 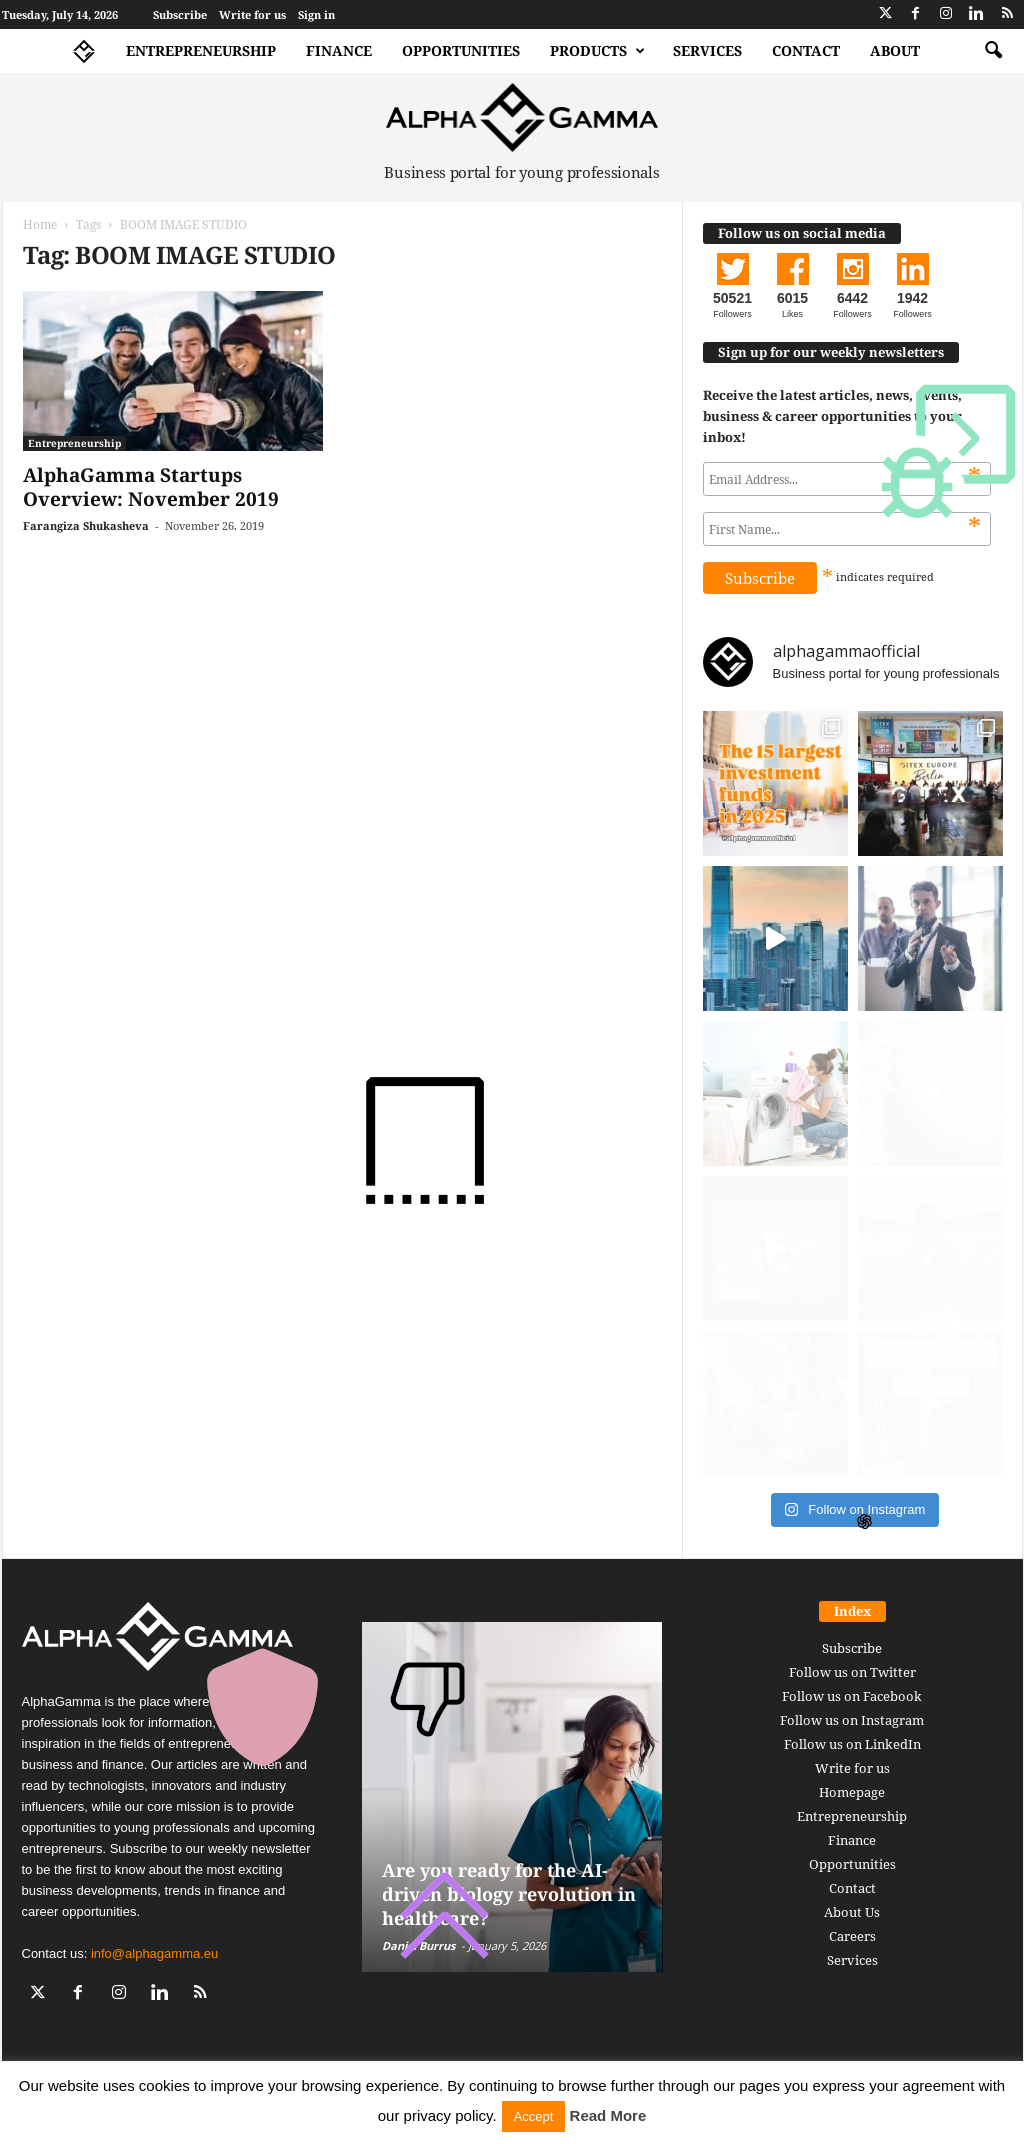 What do you see at coordinates (446, 1918) in the screenshot?
I see `collapse code section above` at bounding box center [446, 1918].